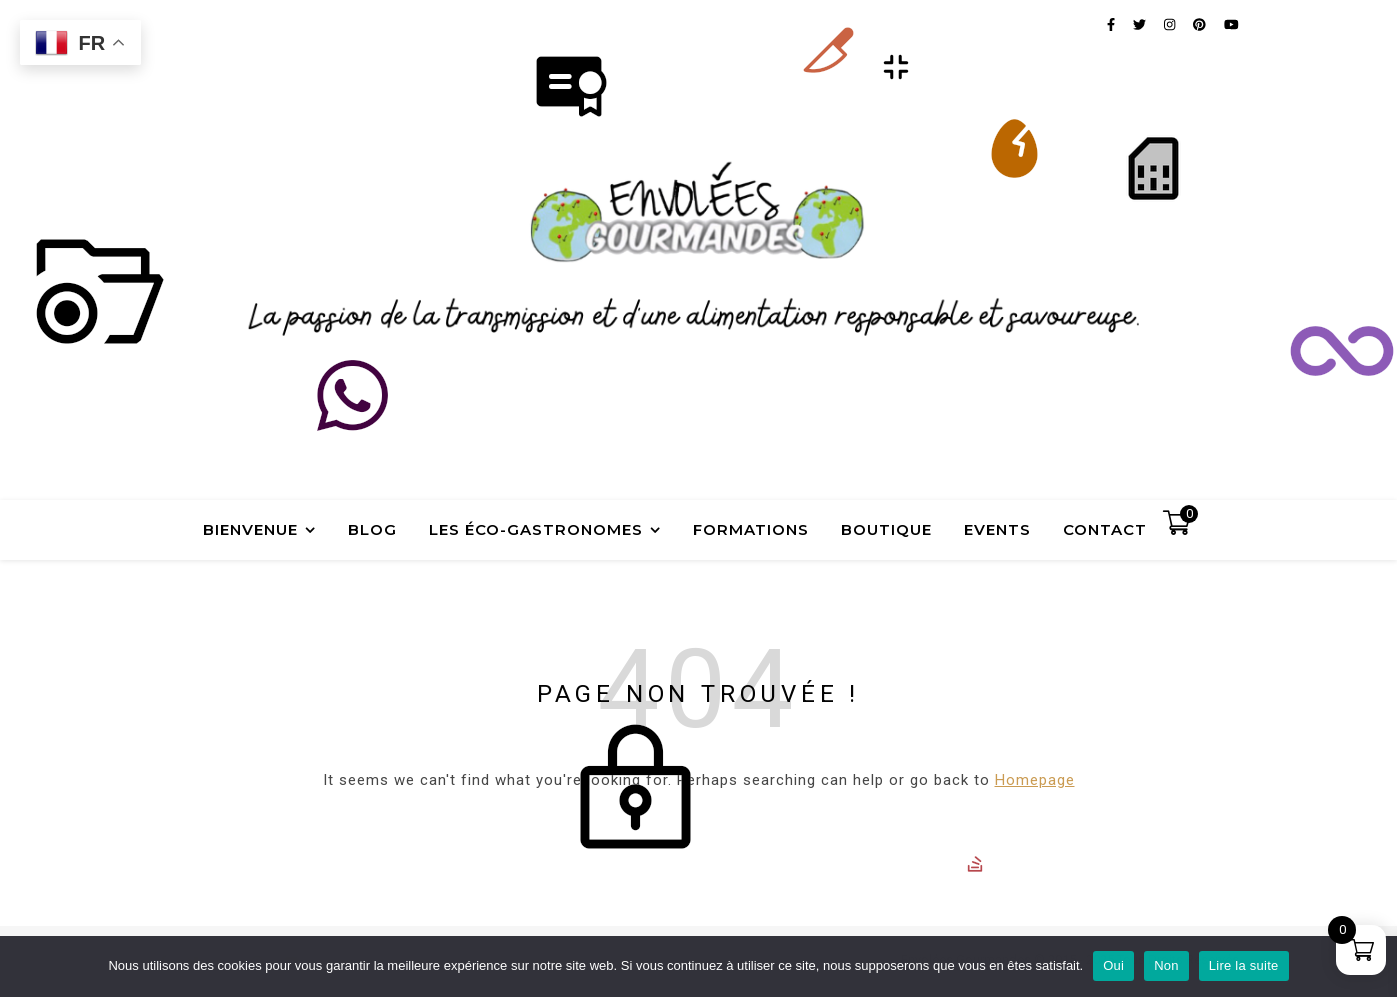 This screenshot has height=997, width=1397. Describe the element at coordinates (1014, 148) in the screenshot. I see `indicates a cracked or broken item` at that location.